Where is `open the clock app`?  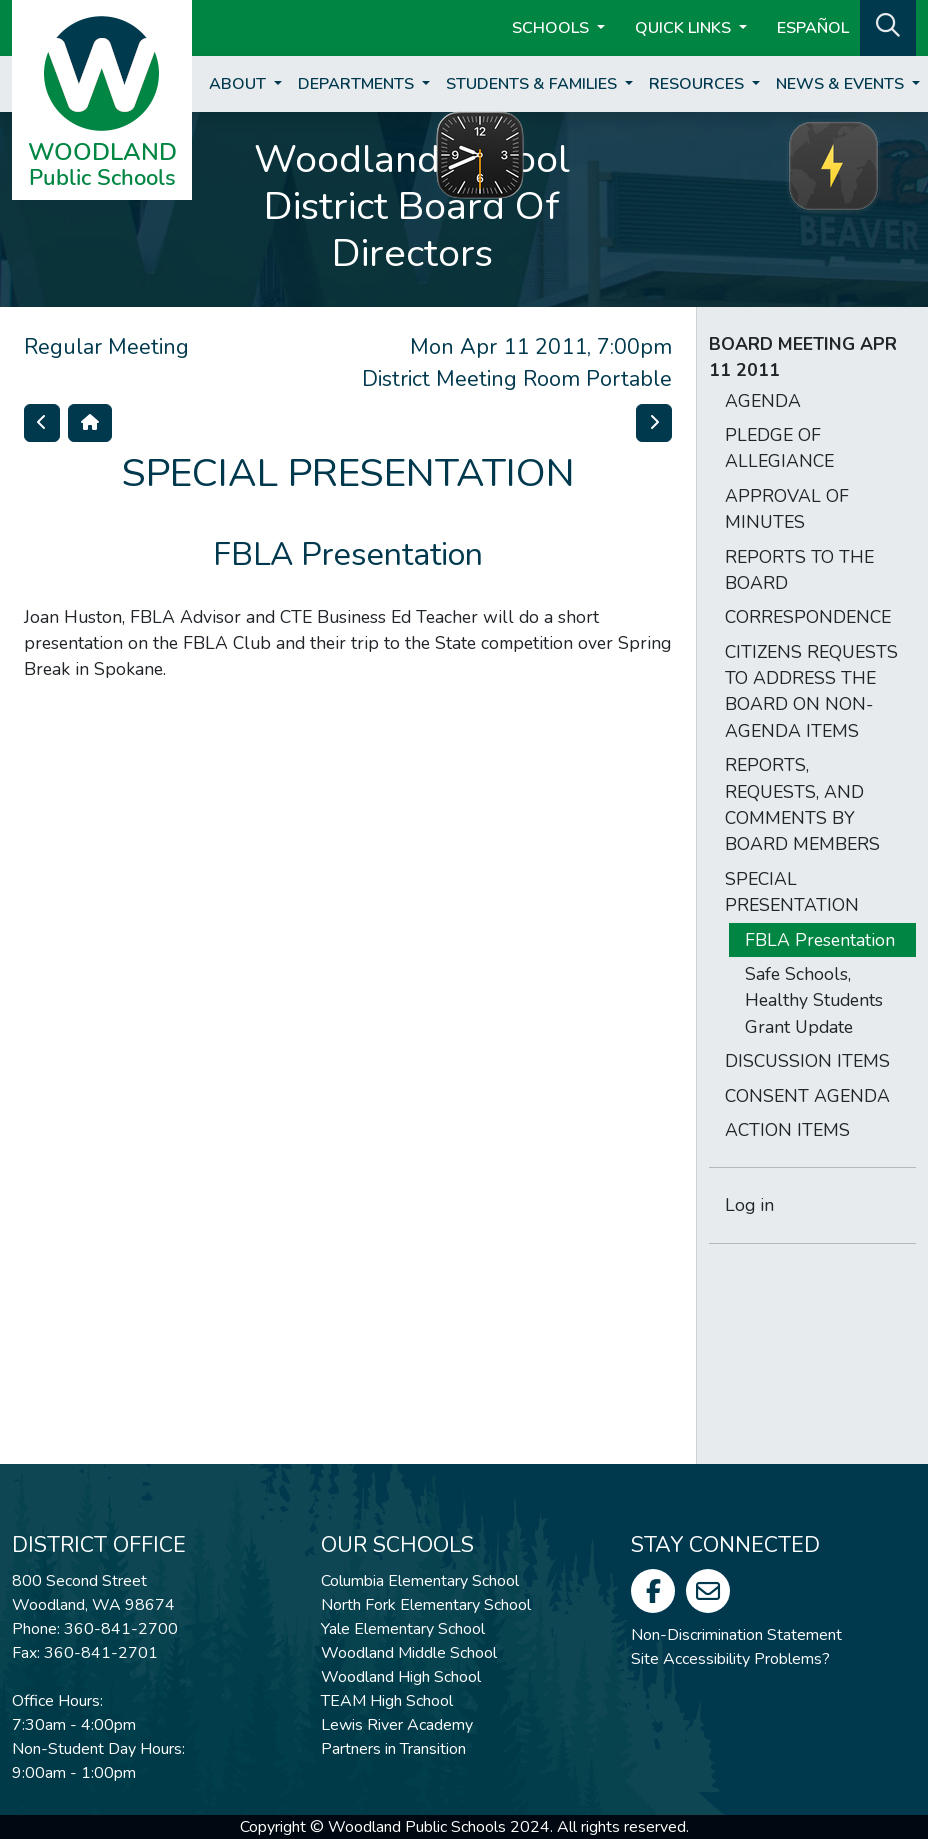 open the clock app is located at coordinates (480, 155).